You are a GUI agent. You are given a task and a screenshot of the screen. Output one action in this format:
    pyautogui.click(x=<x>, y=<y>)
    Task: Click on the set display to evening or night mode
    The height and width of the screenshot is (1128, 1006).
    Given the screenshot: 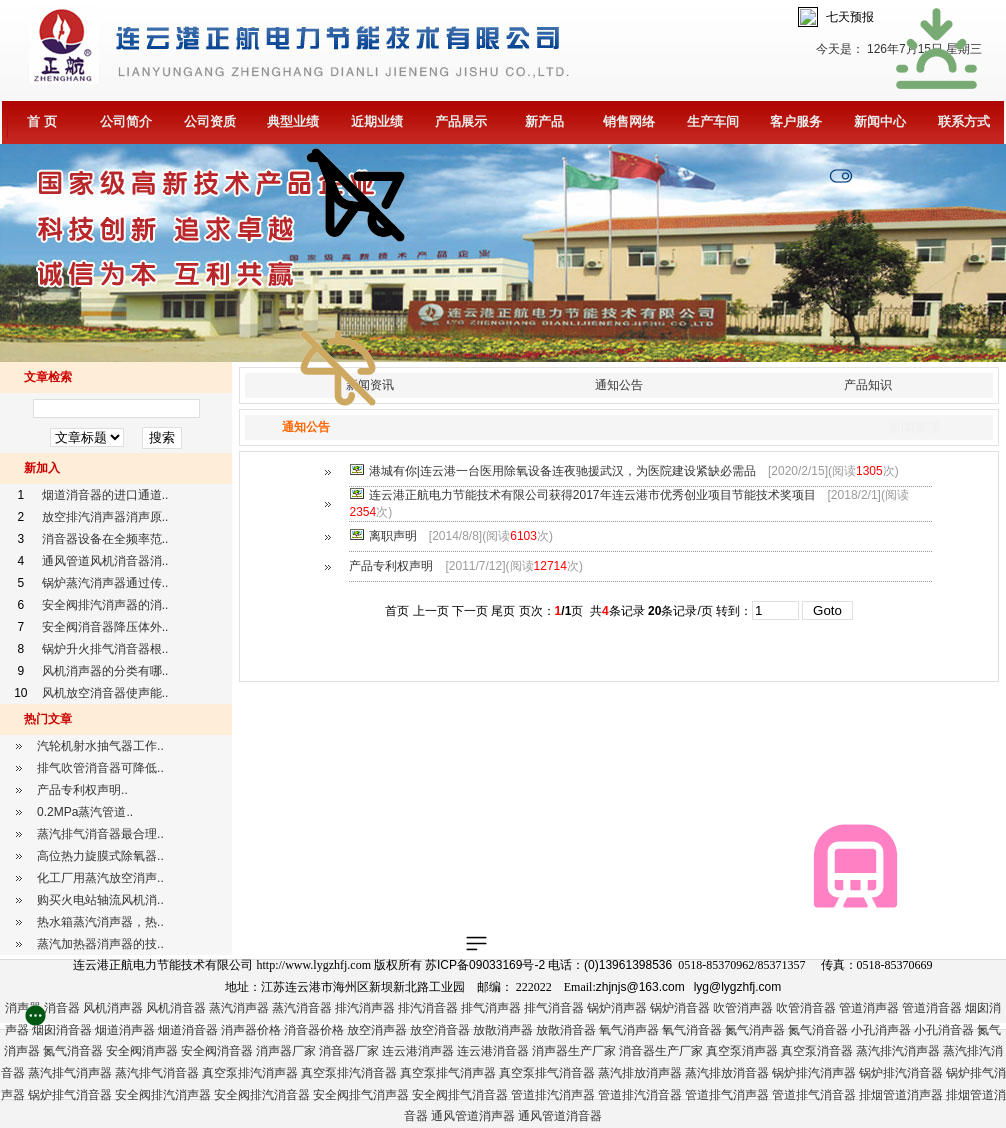 What is the action you would take?
    pyautogui.click(x=936, y=48)
    